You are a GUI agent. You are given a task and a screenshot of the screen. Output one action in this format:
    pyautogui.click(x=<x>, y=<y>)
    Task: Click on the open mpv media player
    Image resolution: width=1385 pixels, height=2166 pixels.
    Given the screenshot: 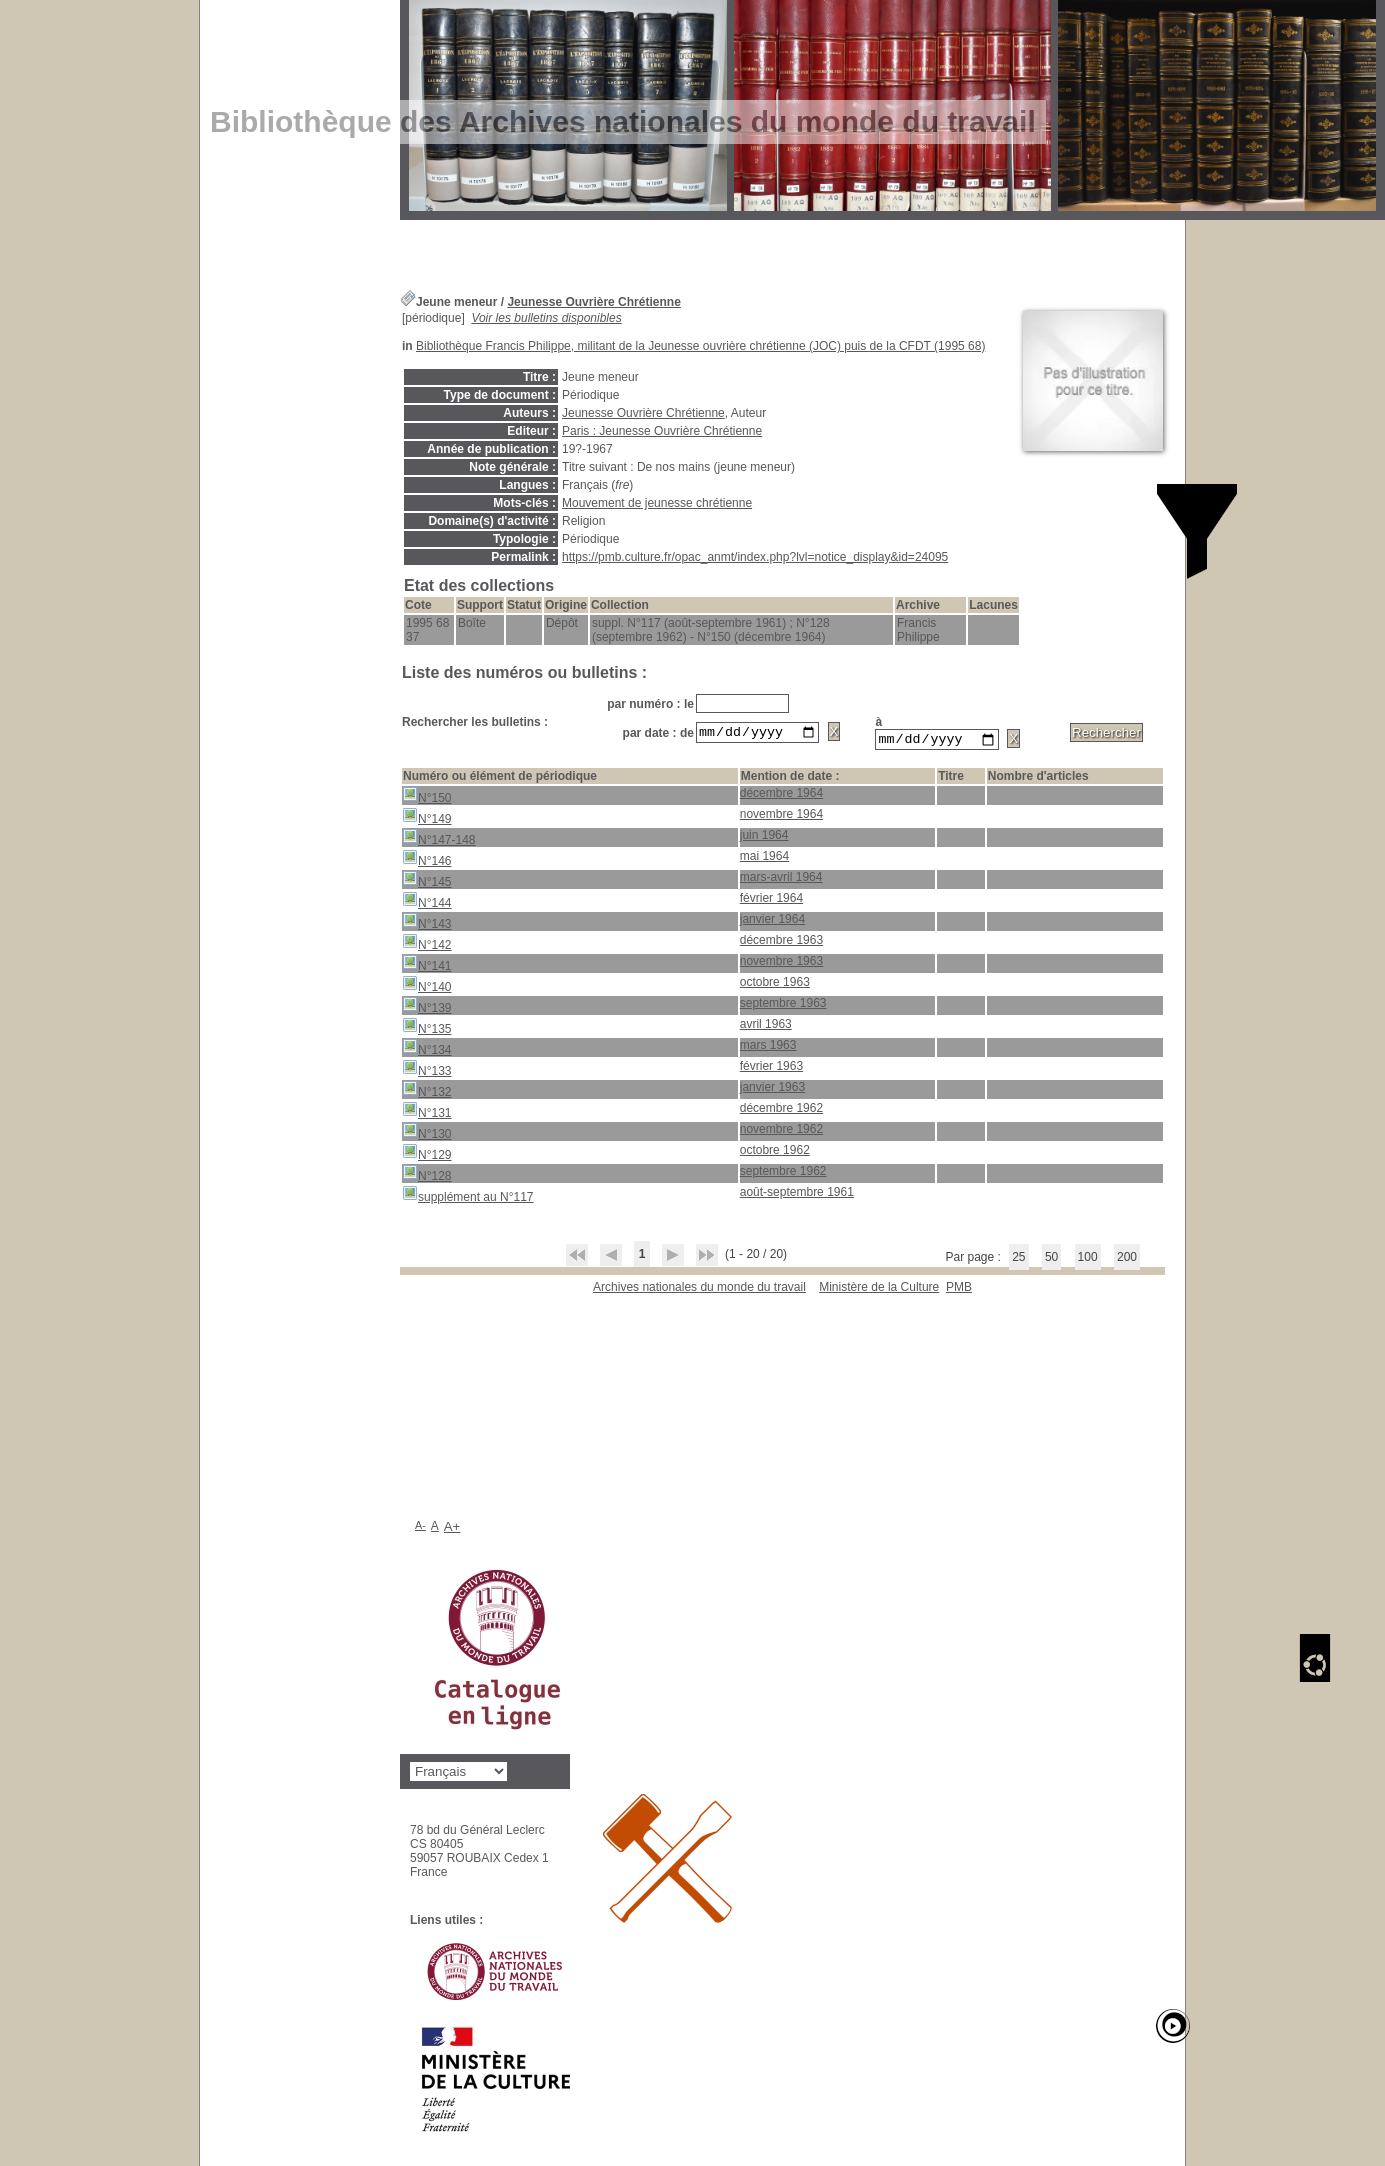 What is the action you would take?
    pyautogui.click(x=1173, y=2026)
    